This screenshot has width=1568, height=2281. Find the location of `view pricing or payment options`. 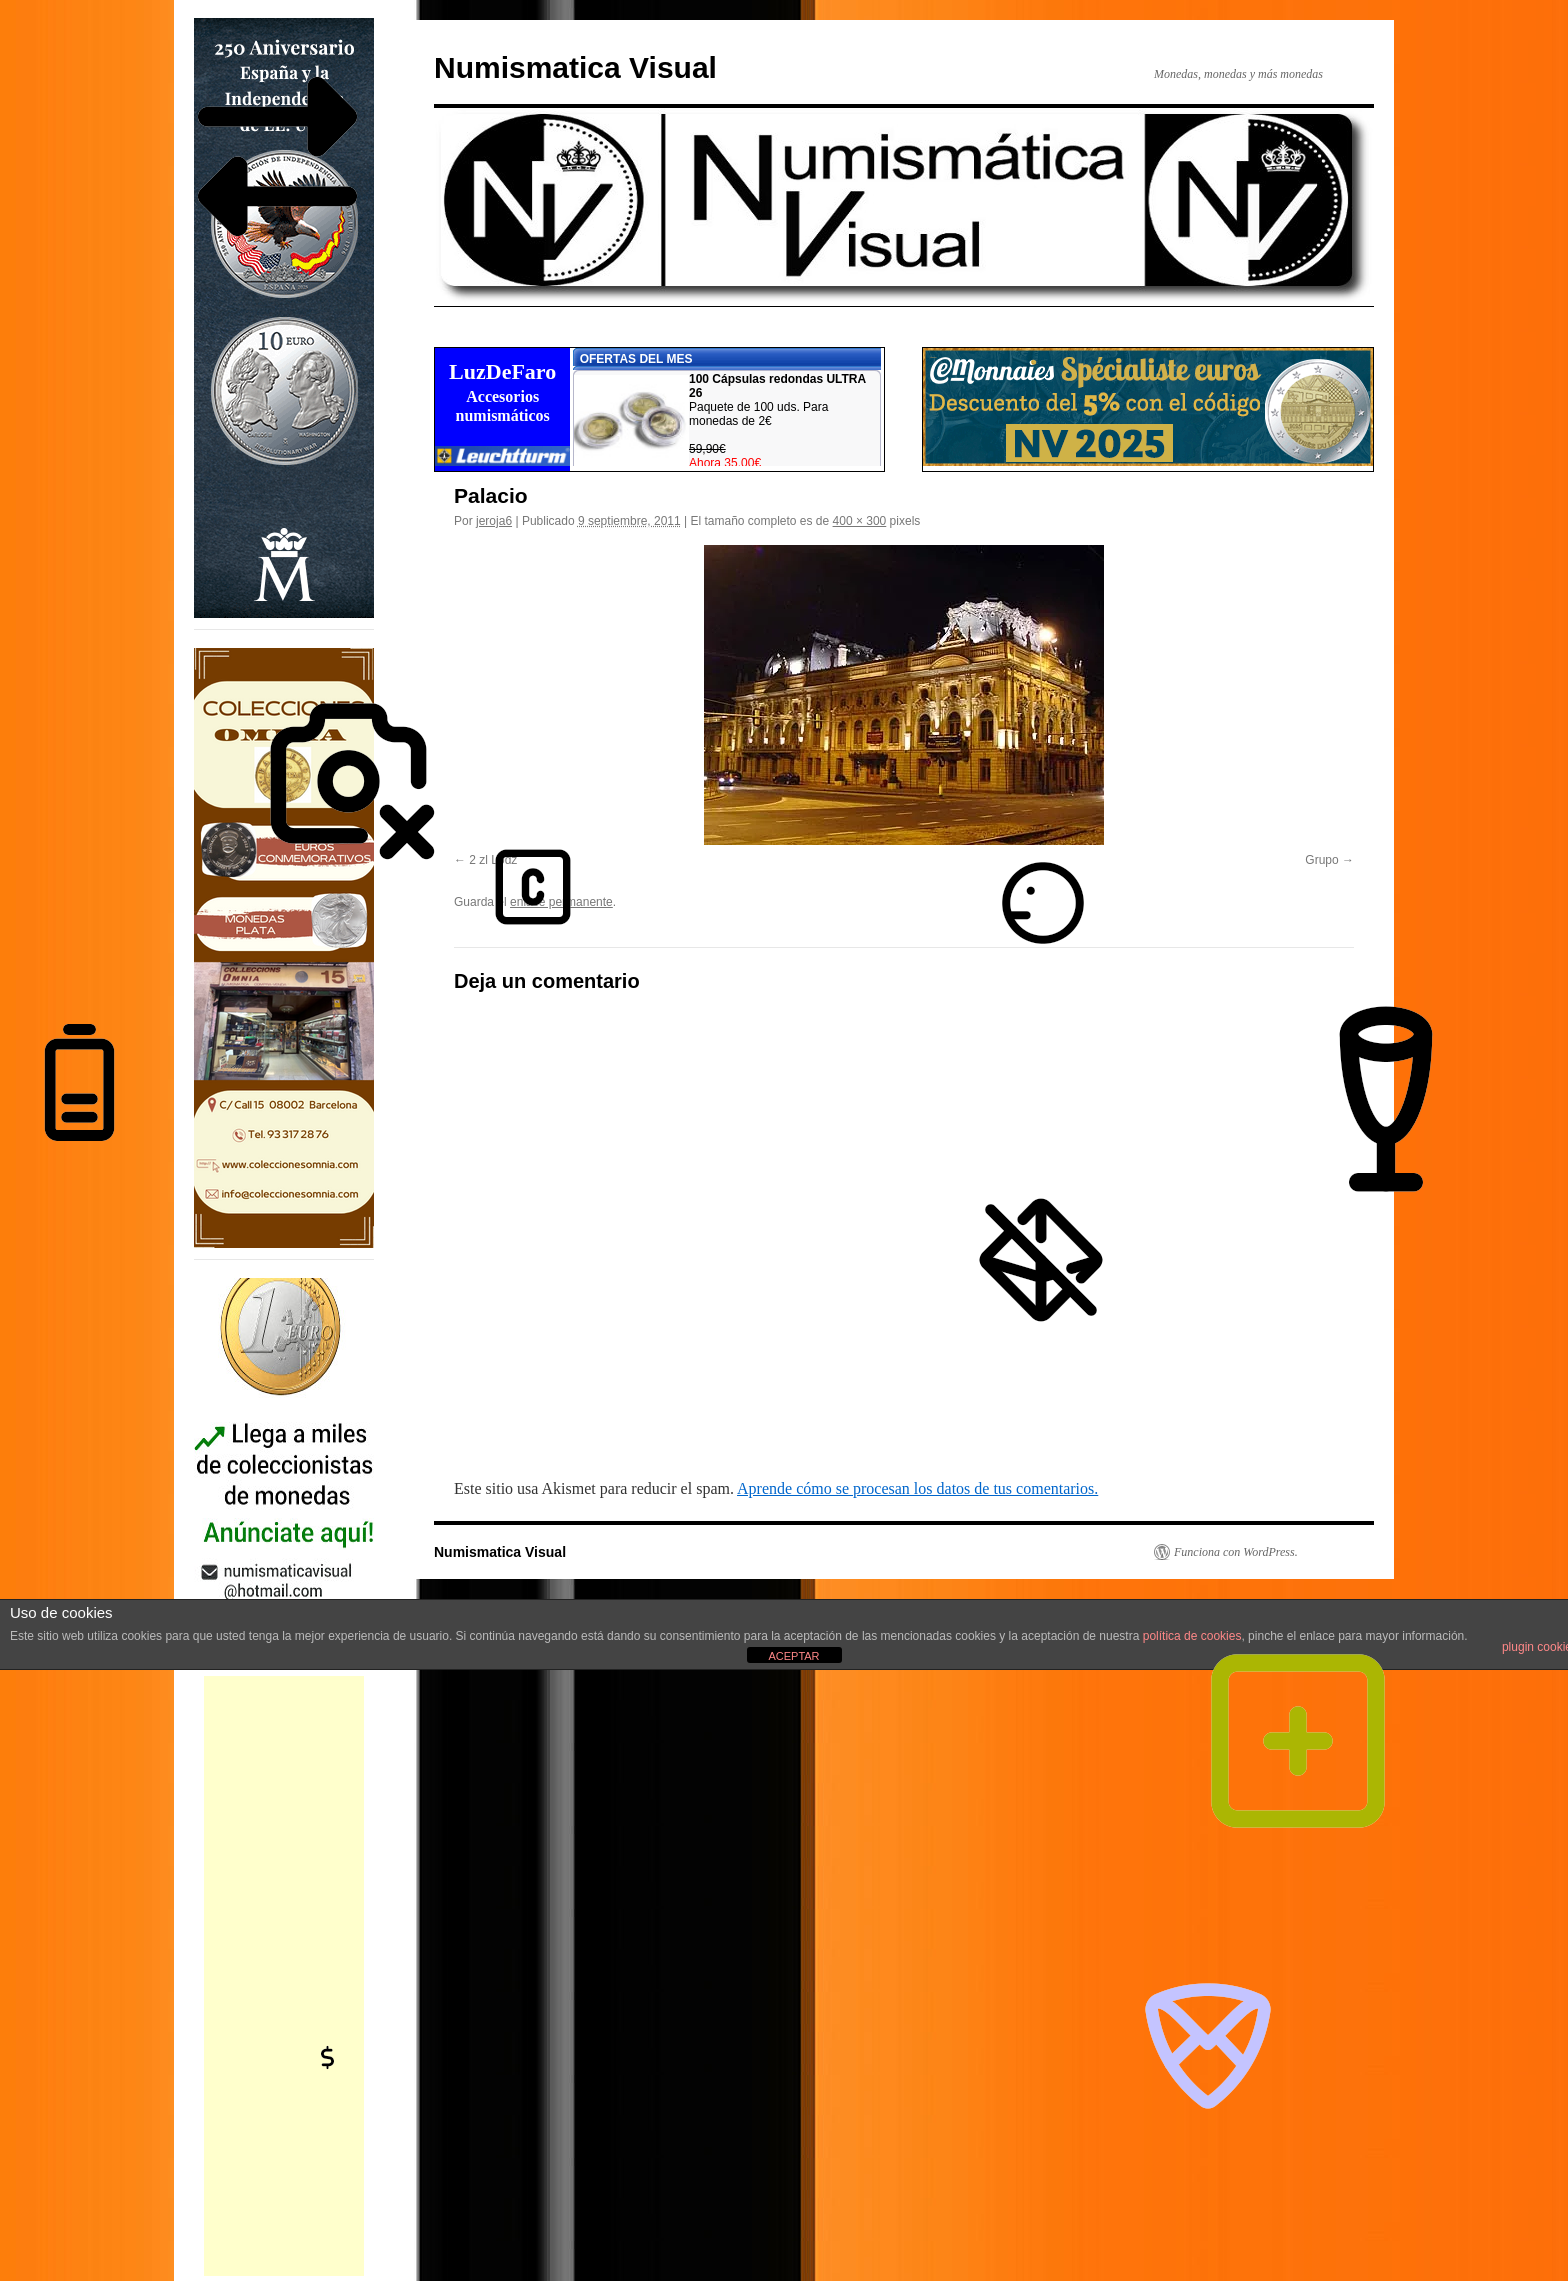

view pricing or payment options is located at coordinates (327, 2057).